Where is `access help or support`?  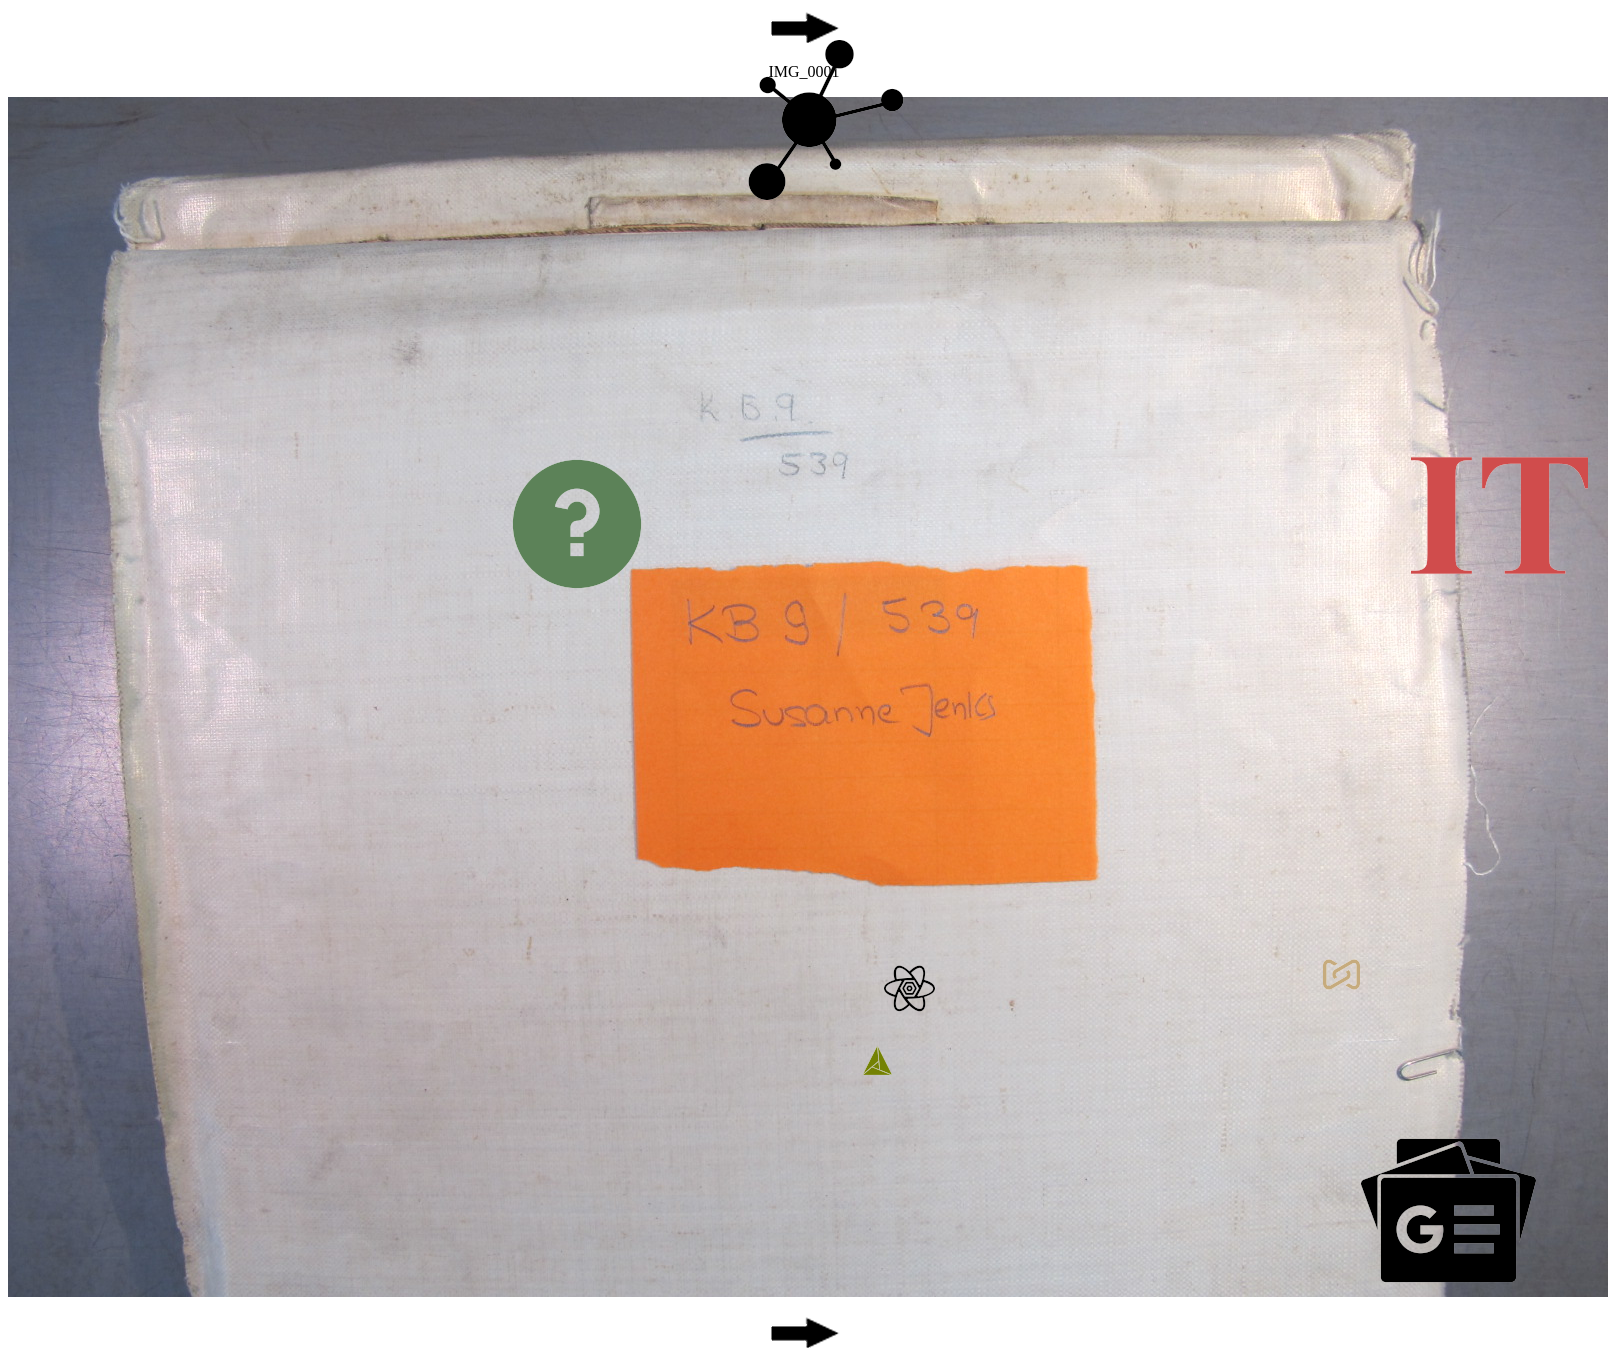 access help or support is located at coordinates (577, 524).